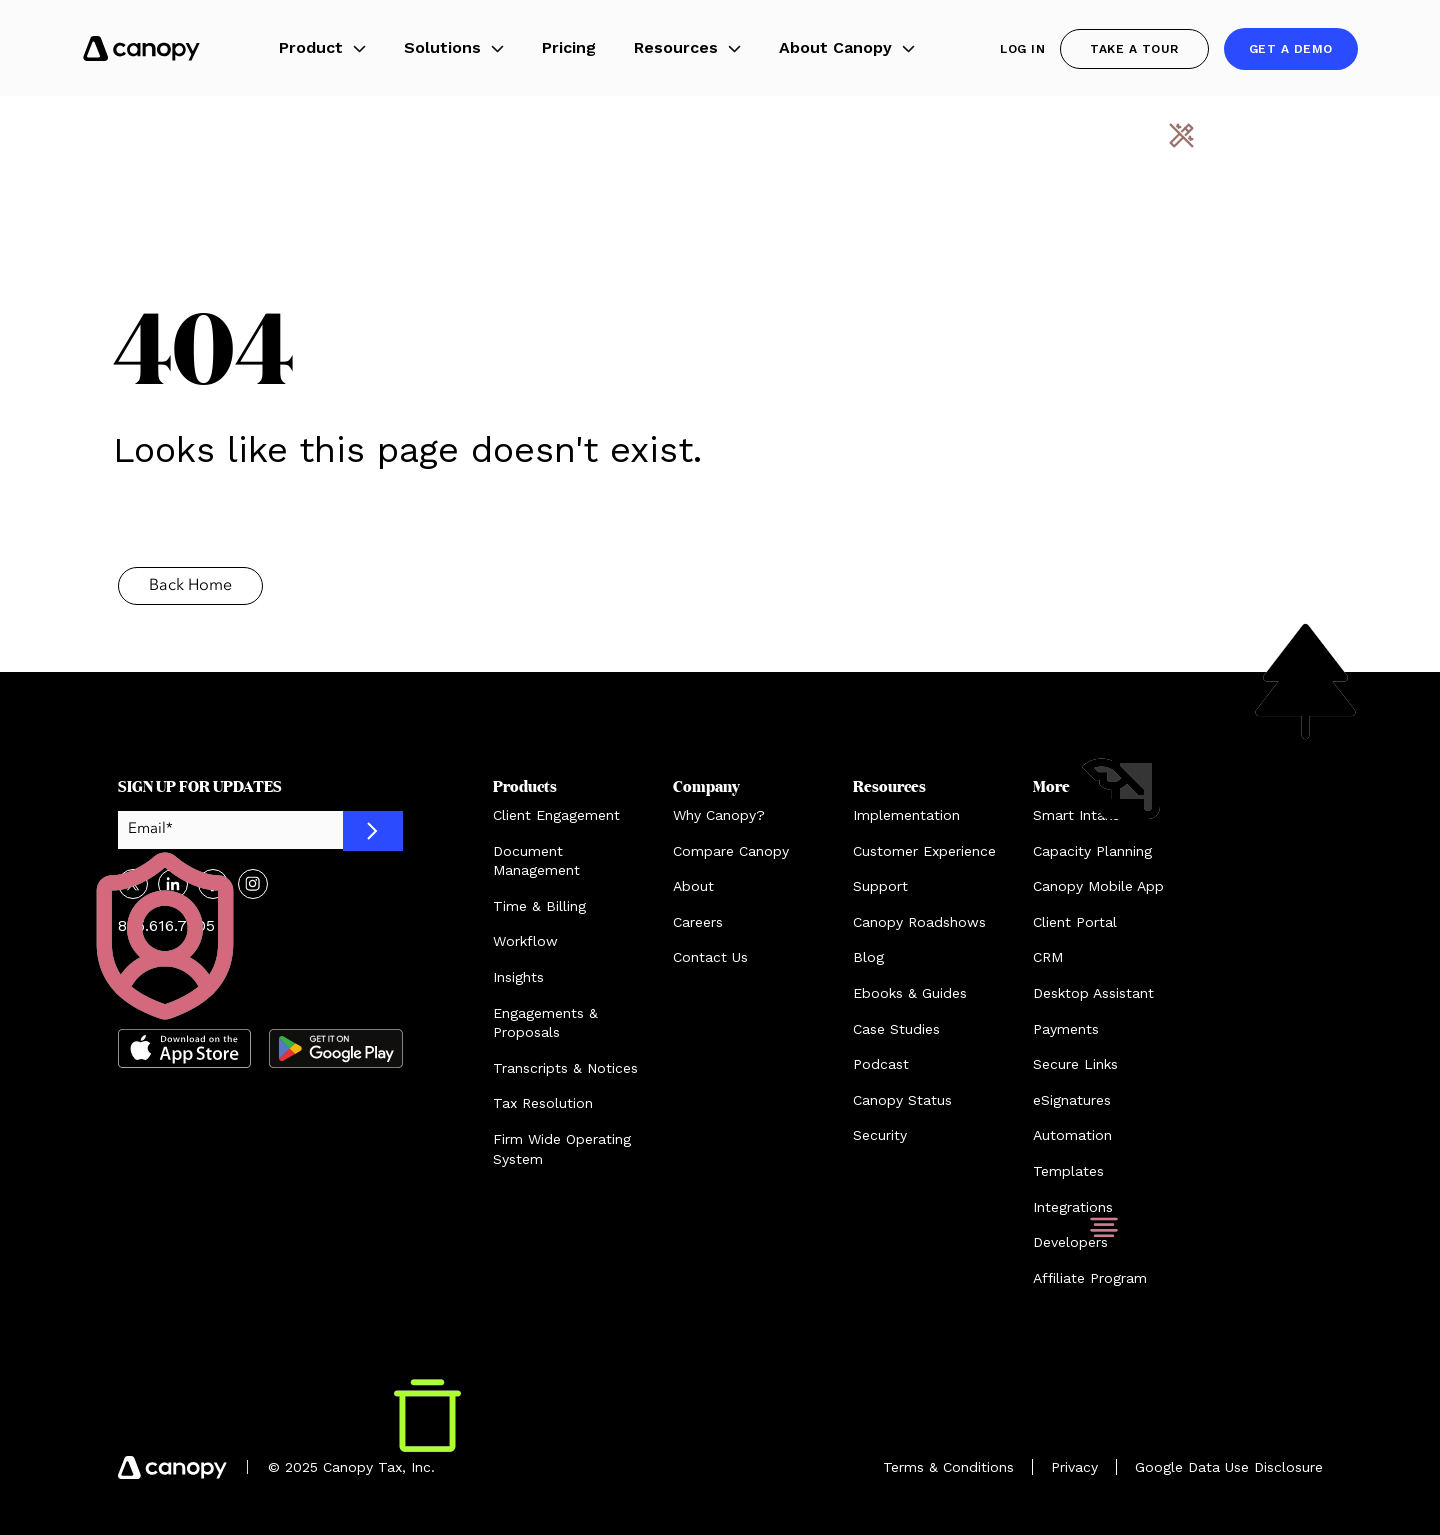 The width and height of the screenshot is (1440, 1535). Describe the element at coordinates (1124, 787) in the screenshot. I see `view document history or revisions` at that location.